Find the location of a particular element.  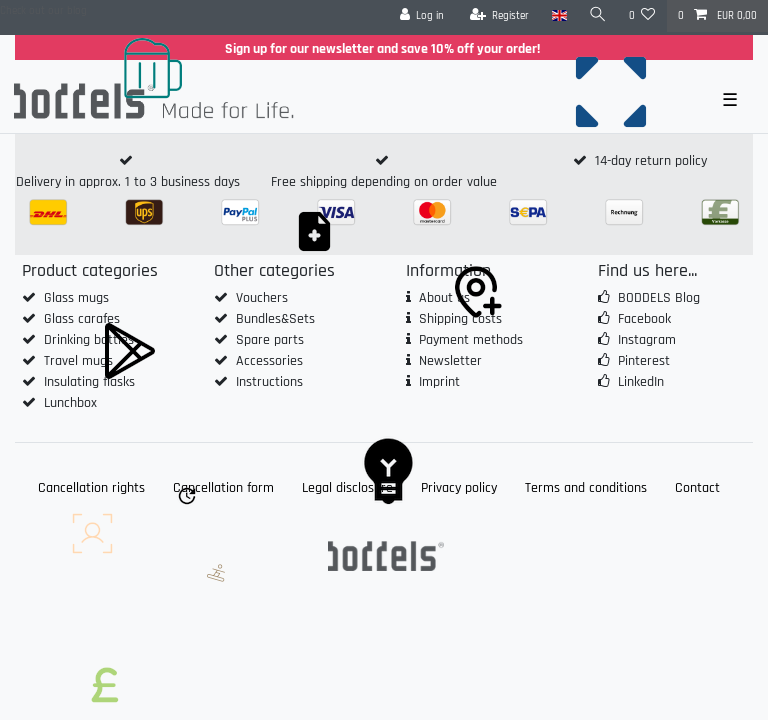

focus on or locate a specific user is located at coordinates (92, 533).